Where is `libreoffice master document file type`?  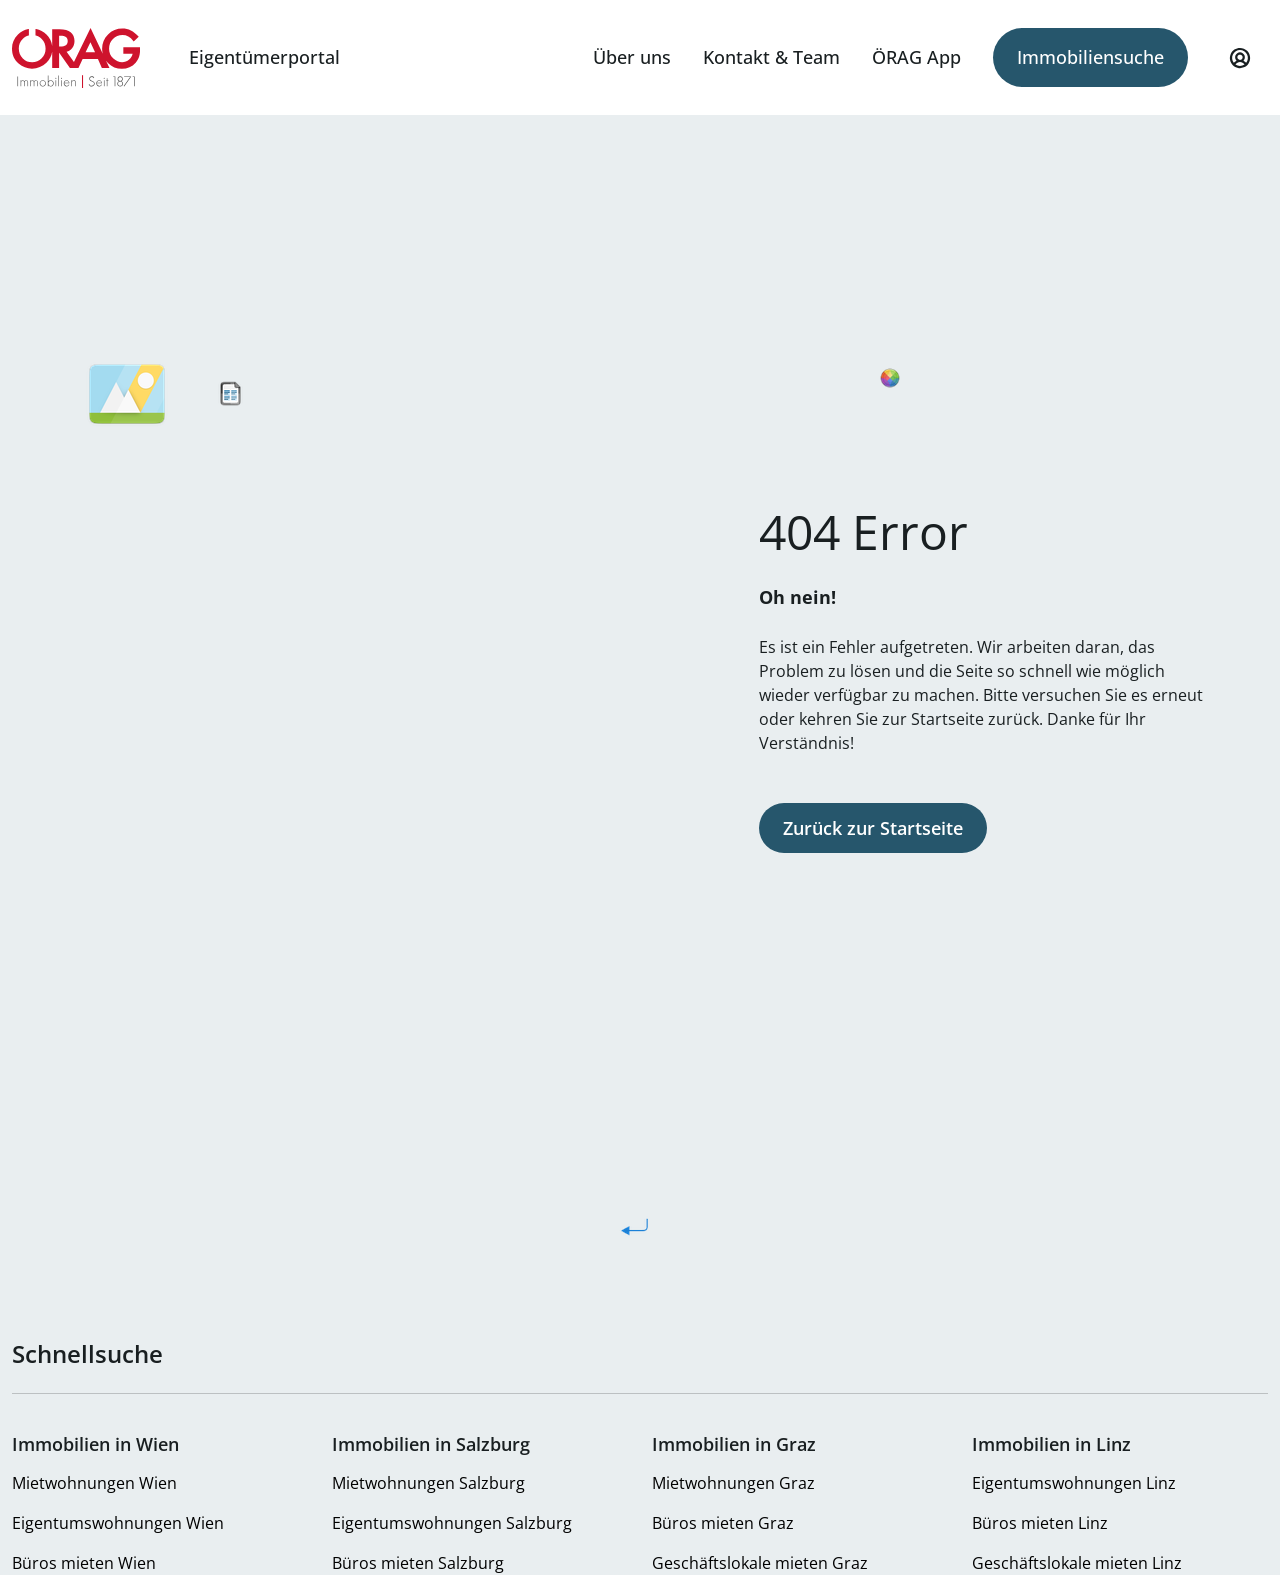
libreoffice master document file type is located at coordinates (230, 393).